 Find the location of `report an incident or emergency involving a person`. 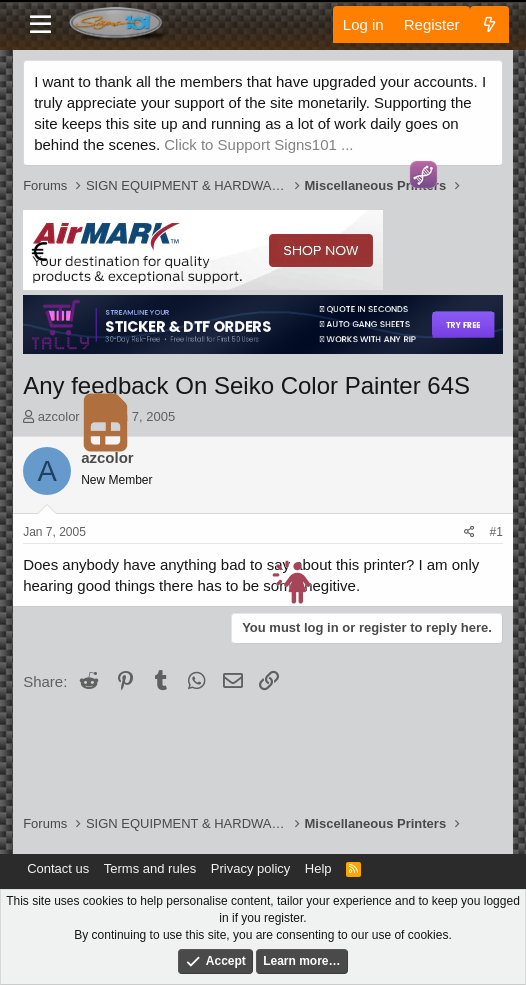

report an incident or emergency involving a person is located at coordinates (295, 583).